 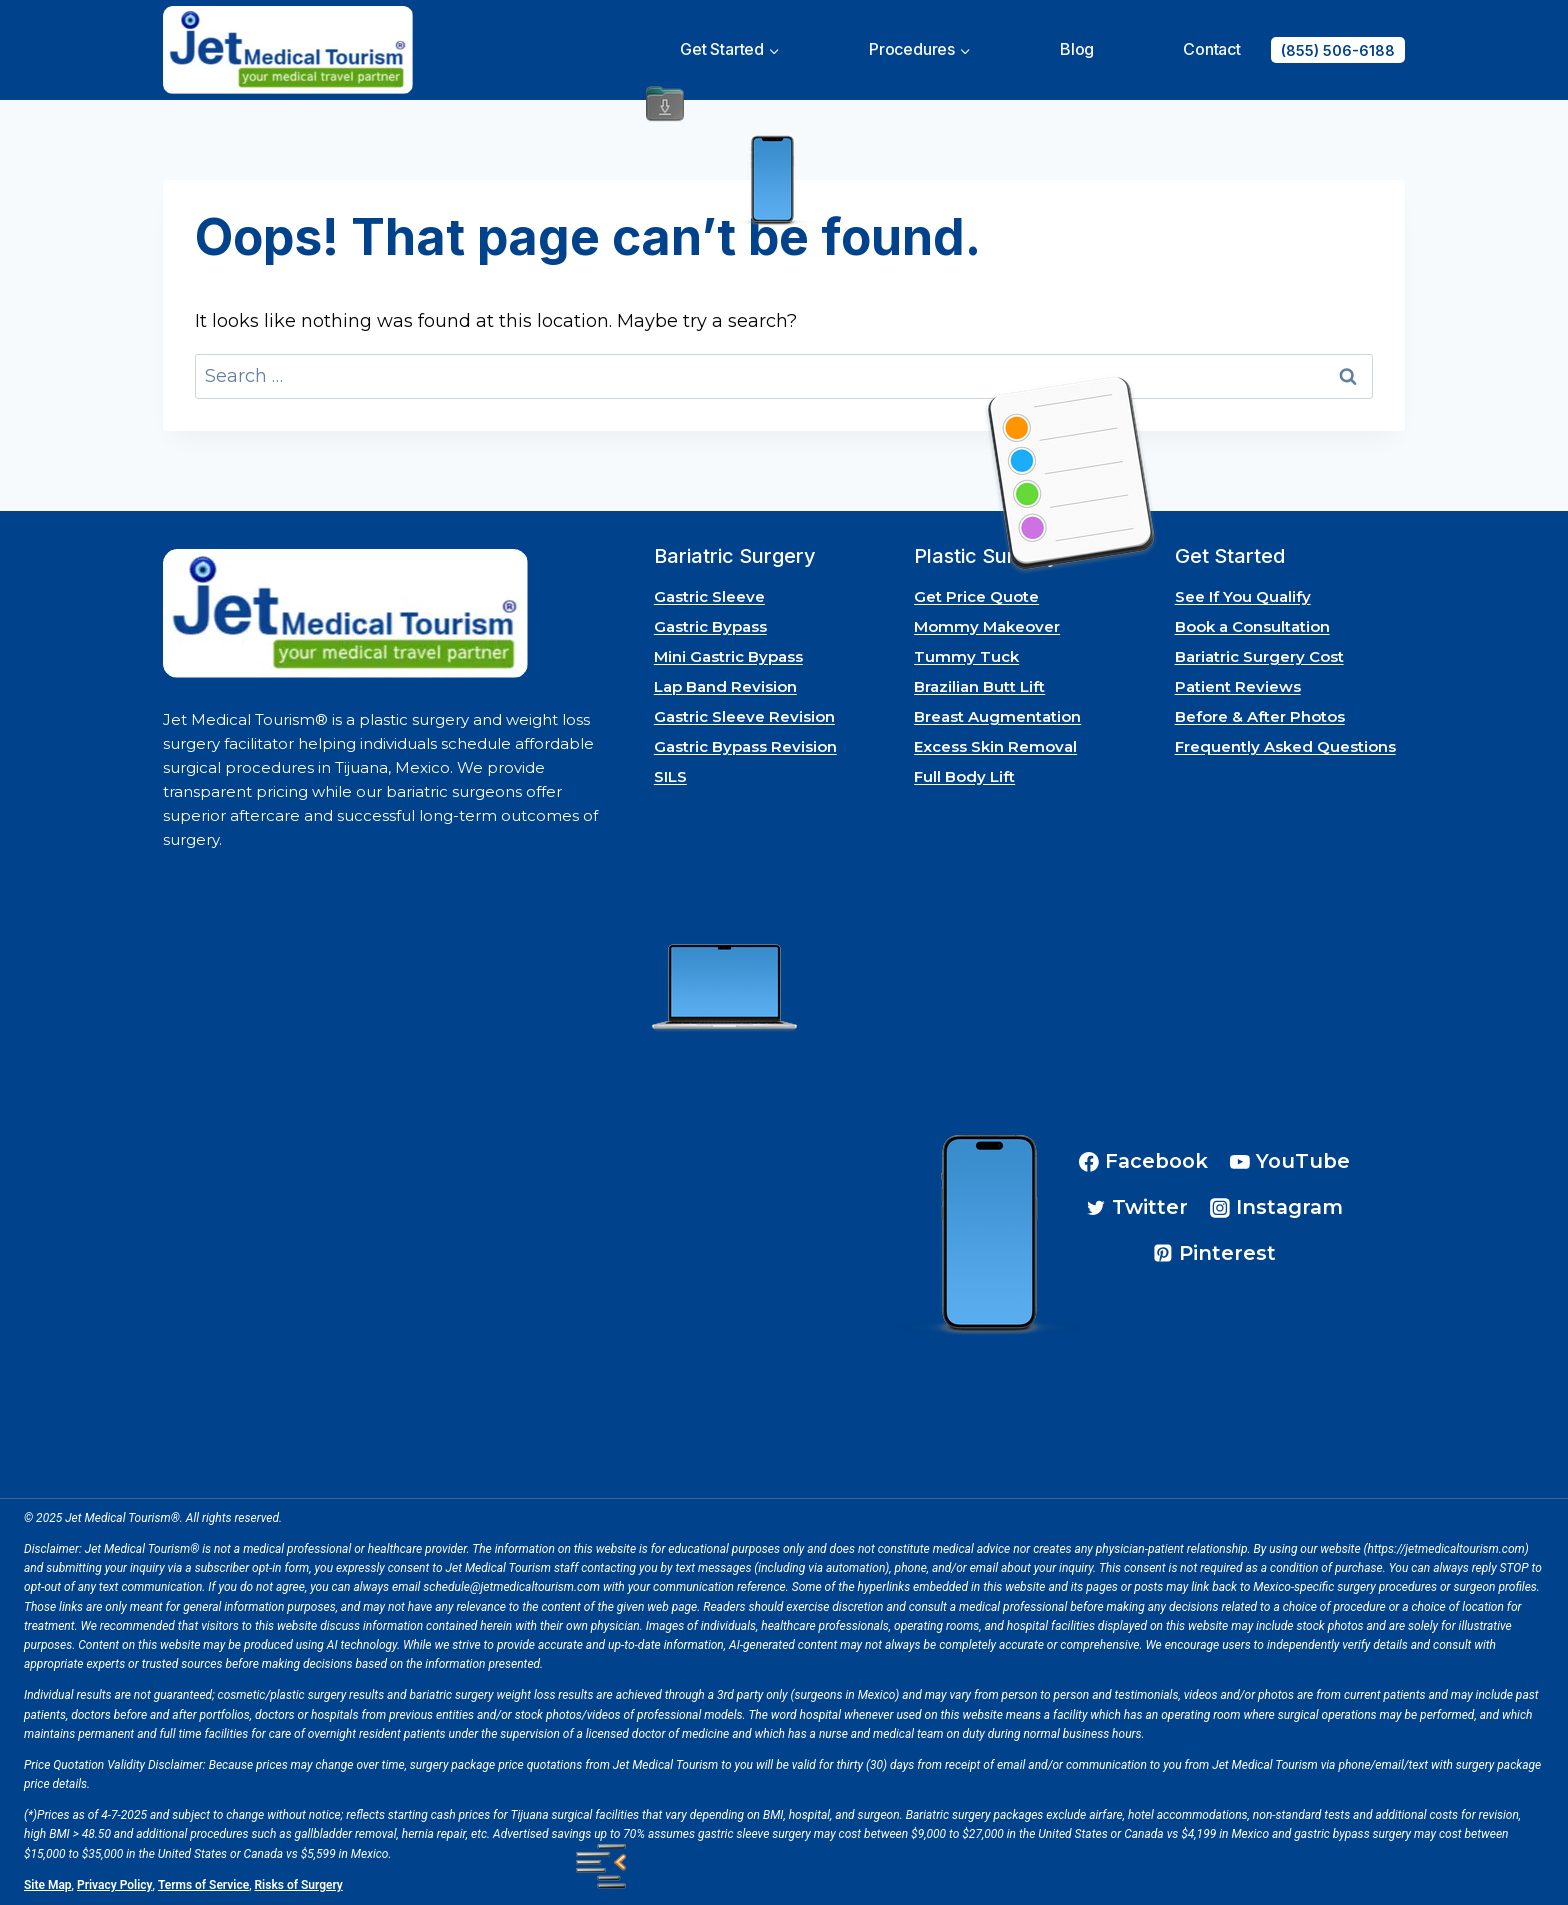 I want to click on indicates this device is a MacBook Air, so click(x=724, y=974).